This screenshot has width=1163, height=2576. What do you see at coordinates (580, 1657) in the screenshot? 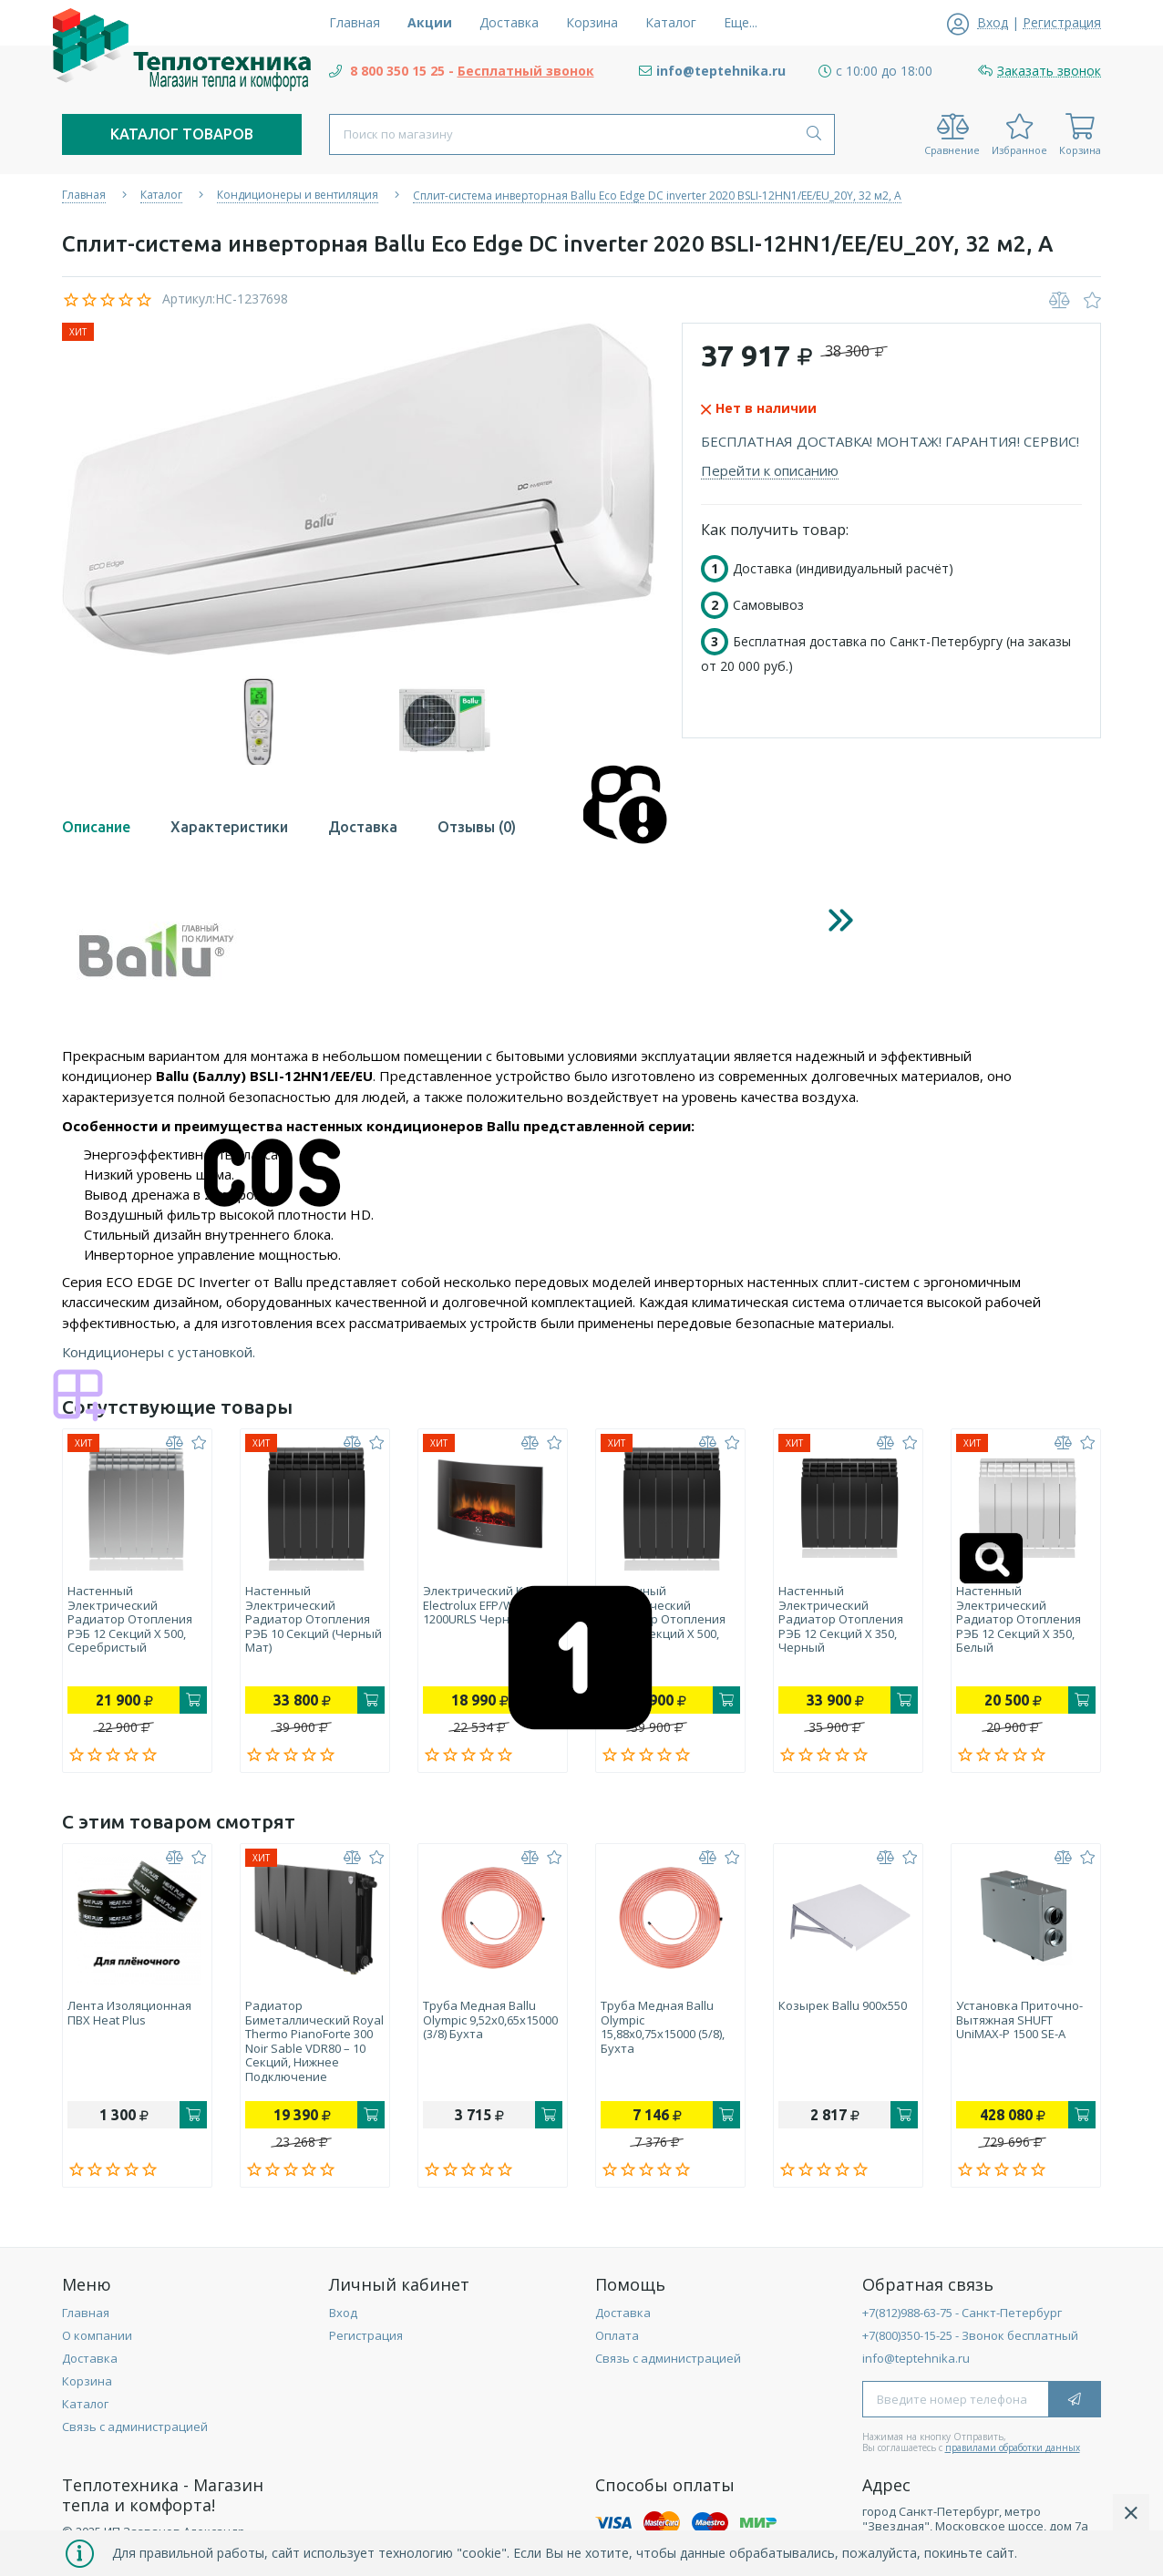
I see `indicates step one in a numbered sequence` at bounding box center [580, 1657].